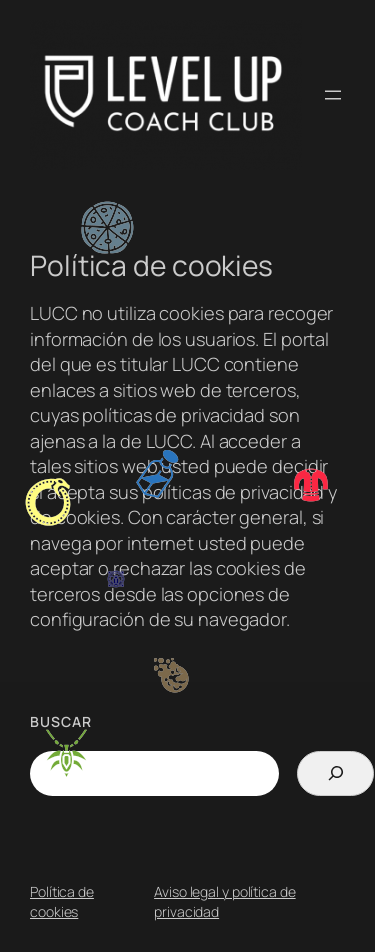 Image resolution: width=375 pixels, height=952 pixels. What do you see at coordinates (116, 579) in the screenshot?
I see `access game avatar or player profile` at bounding box center [116, 579].